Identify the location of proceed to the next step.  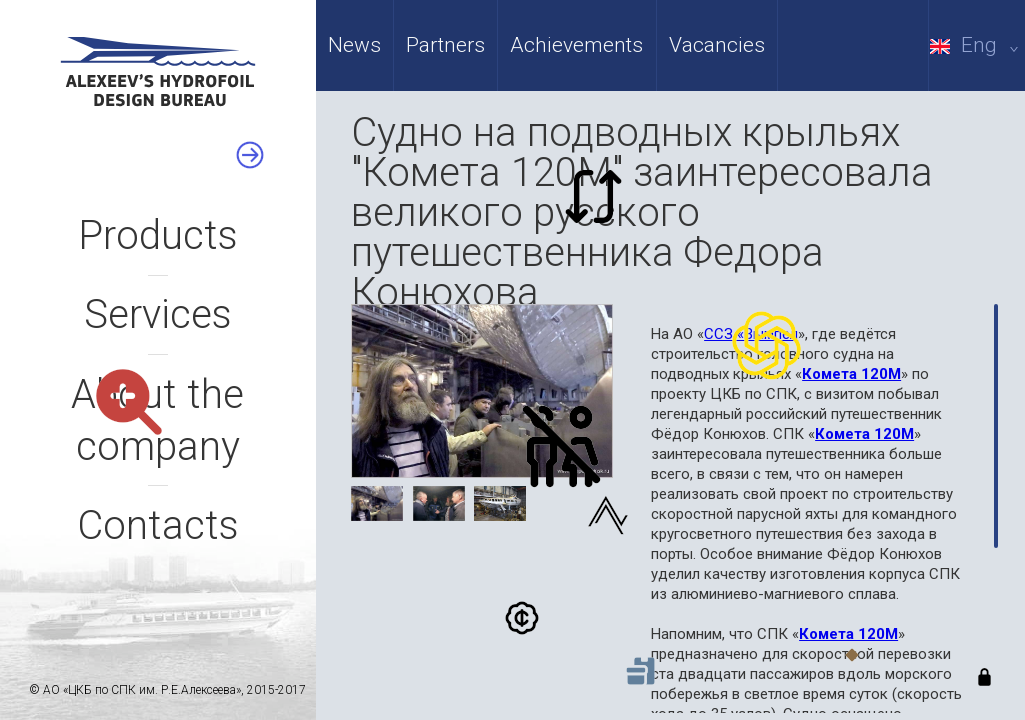
(250, 155).